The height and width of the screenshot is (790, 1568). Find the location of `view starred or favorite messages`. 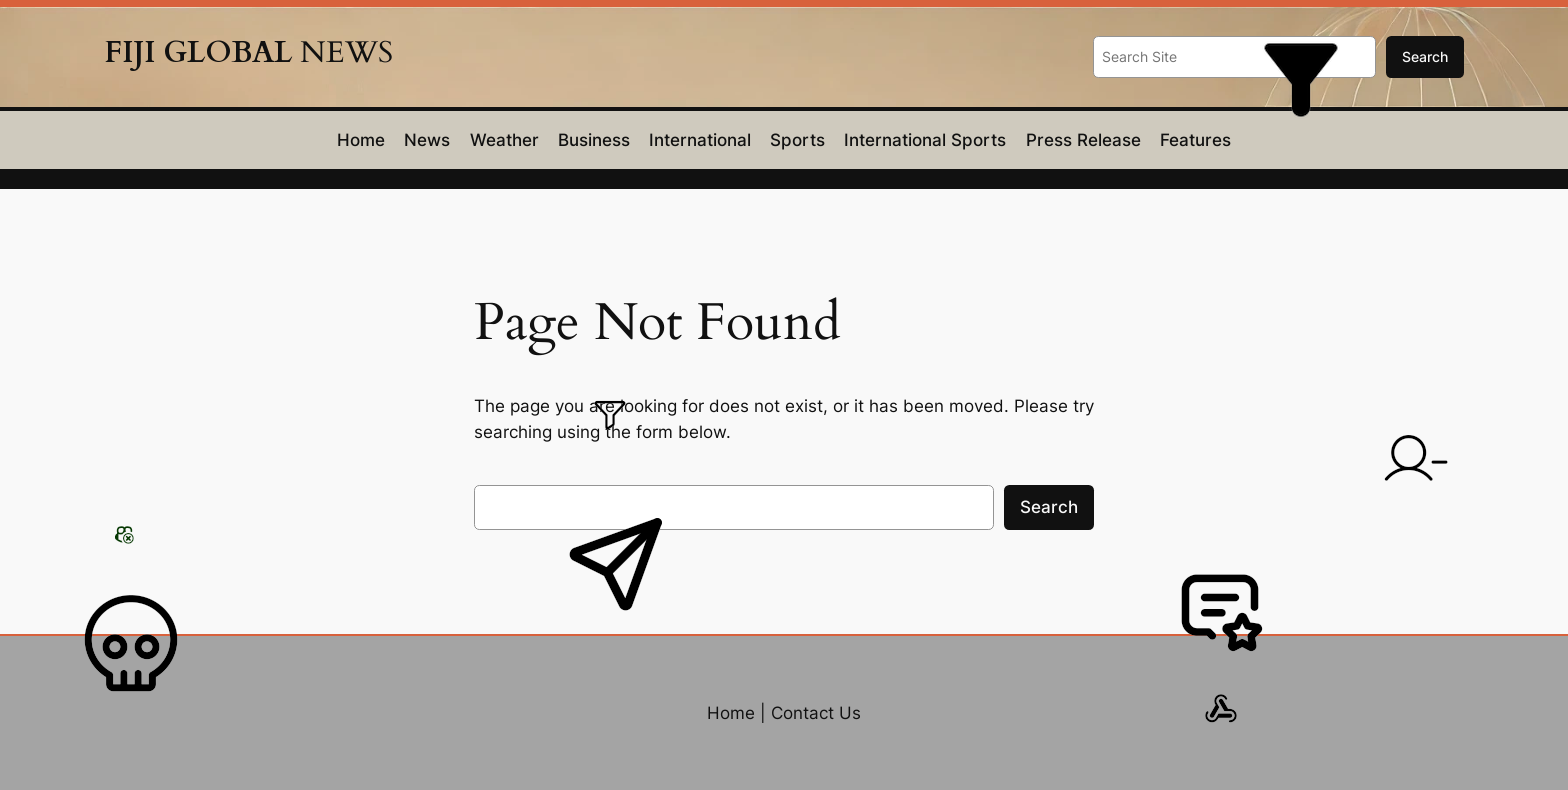

view starred or favorite messages is located at coordinates (1220, 609).